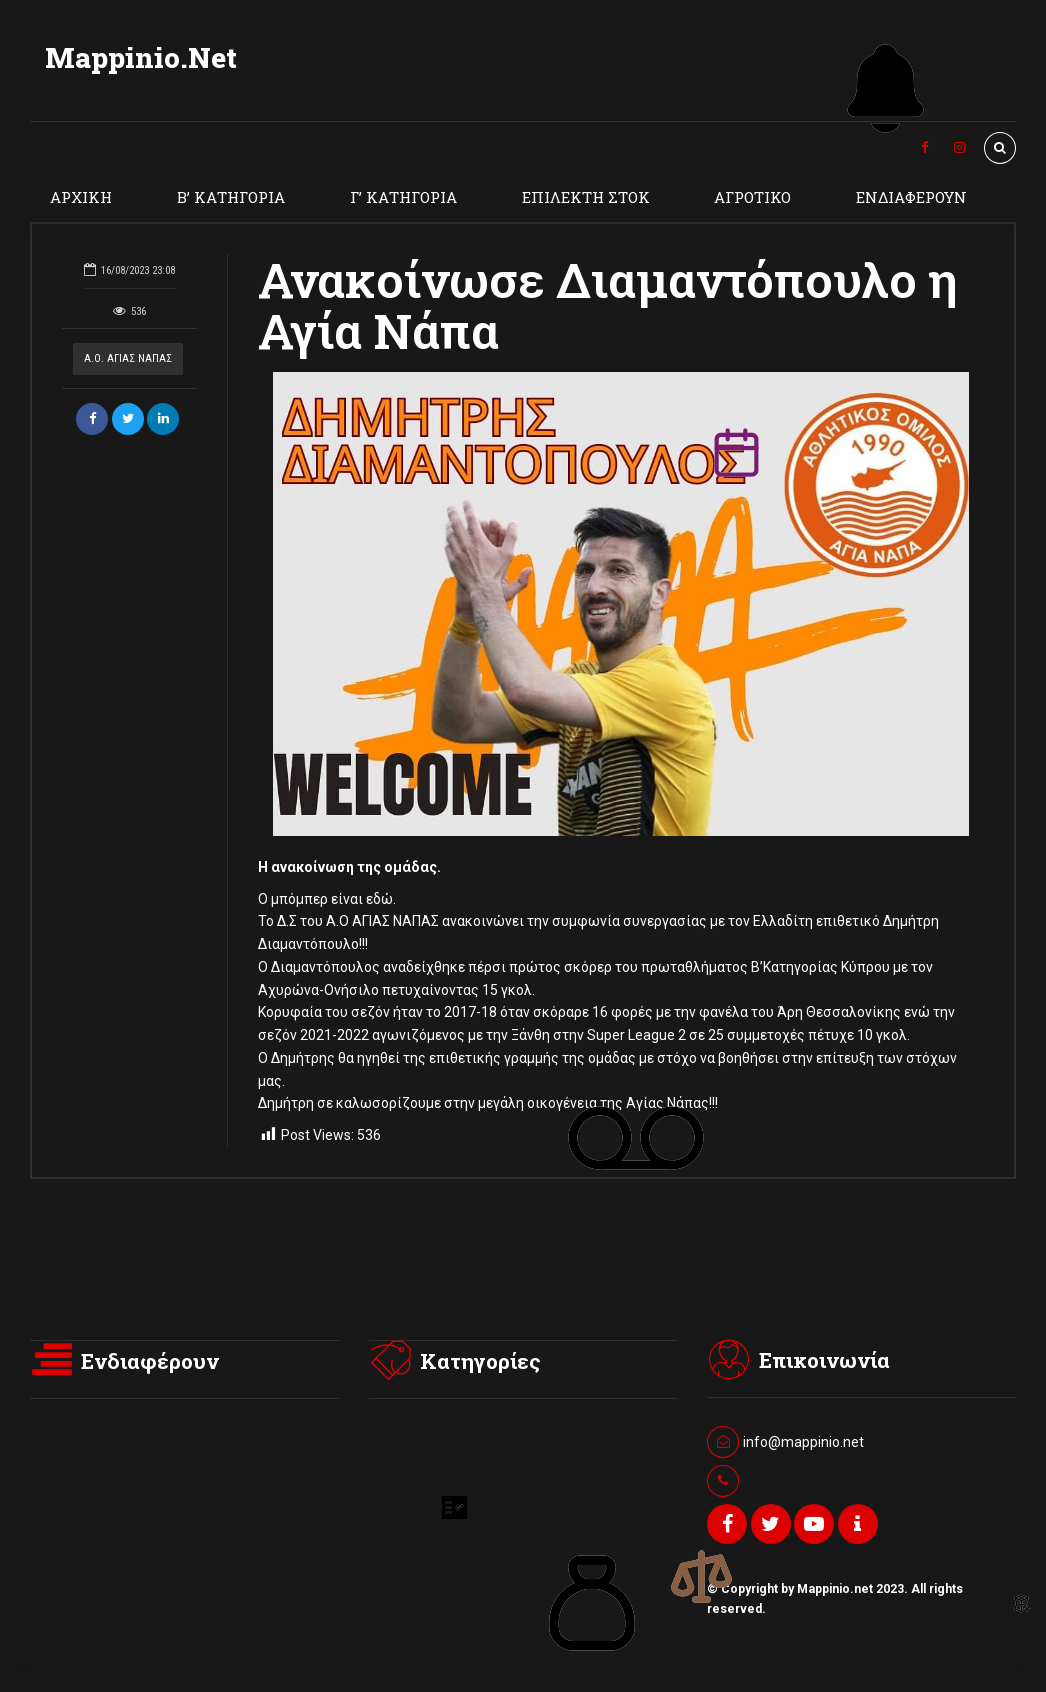  Describe the element at coordinates (736, 452) in the screenshot. I see `view or open calendar` at that location.